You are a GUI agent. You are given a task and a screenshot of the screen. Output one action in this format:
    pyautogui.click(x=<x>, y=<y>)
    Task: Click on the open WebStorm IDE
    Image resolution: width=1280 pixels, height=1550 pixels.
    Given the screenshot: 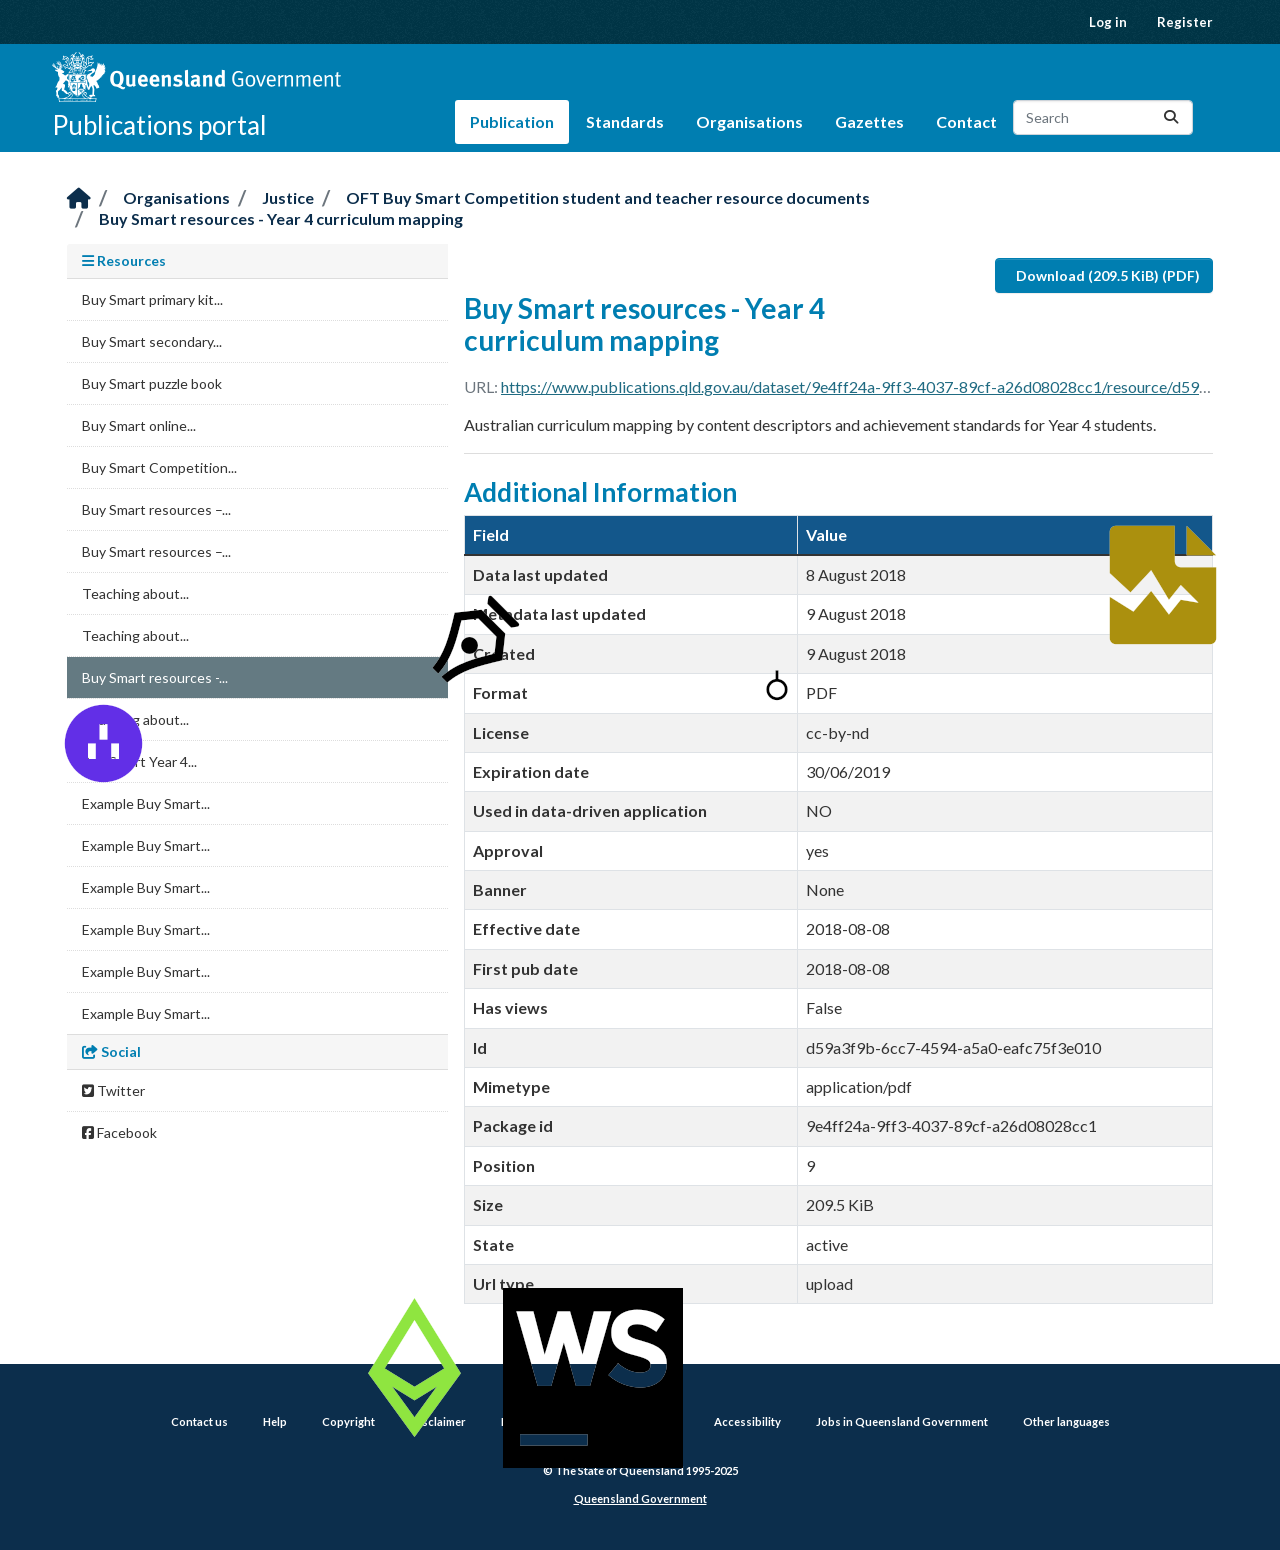 What is the action you would take?
    pyautogui.click(x=593, y=1378)
    